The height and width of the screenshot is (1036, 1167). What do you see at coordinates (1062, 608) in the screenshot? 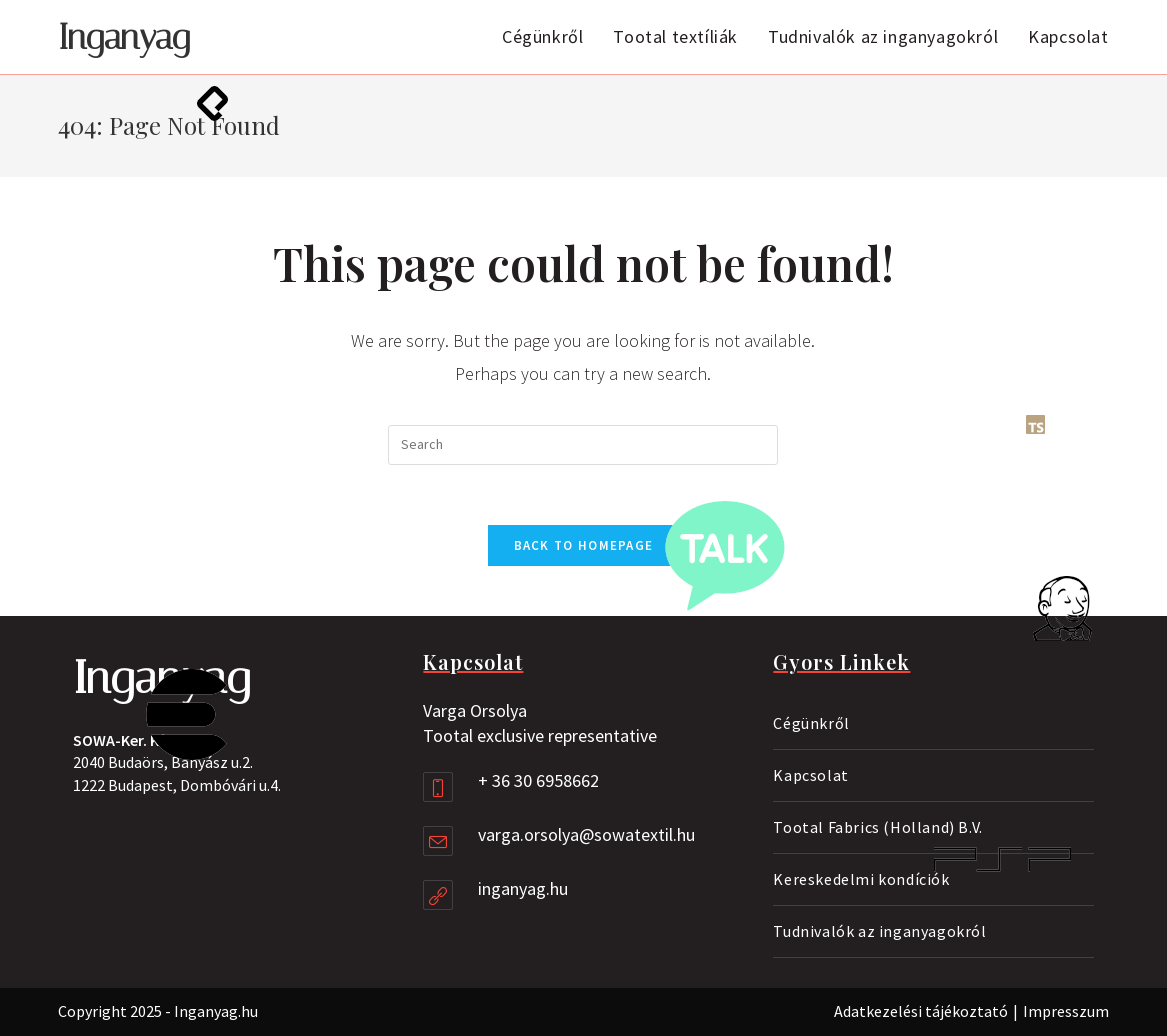
I see `jenkins CI/CD automation server logo` at bounding box center [1062, 608].